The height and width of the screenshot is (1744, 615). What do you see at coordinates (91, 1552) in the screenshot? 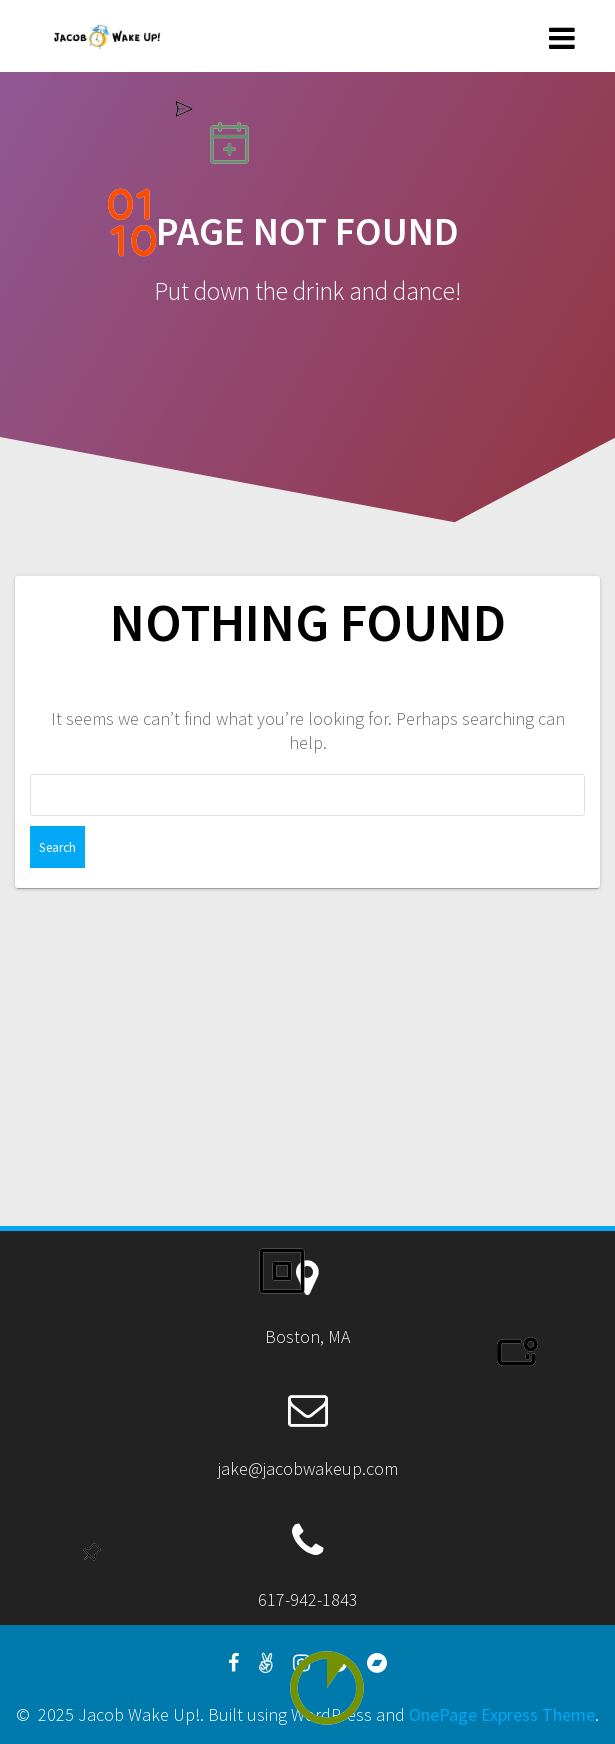
I see `pin an item to keep it visible` at bounding box center [91, 1552].